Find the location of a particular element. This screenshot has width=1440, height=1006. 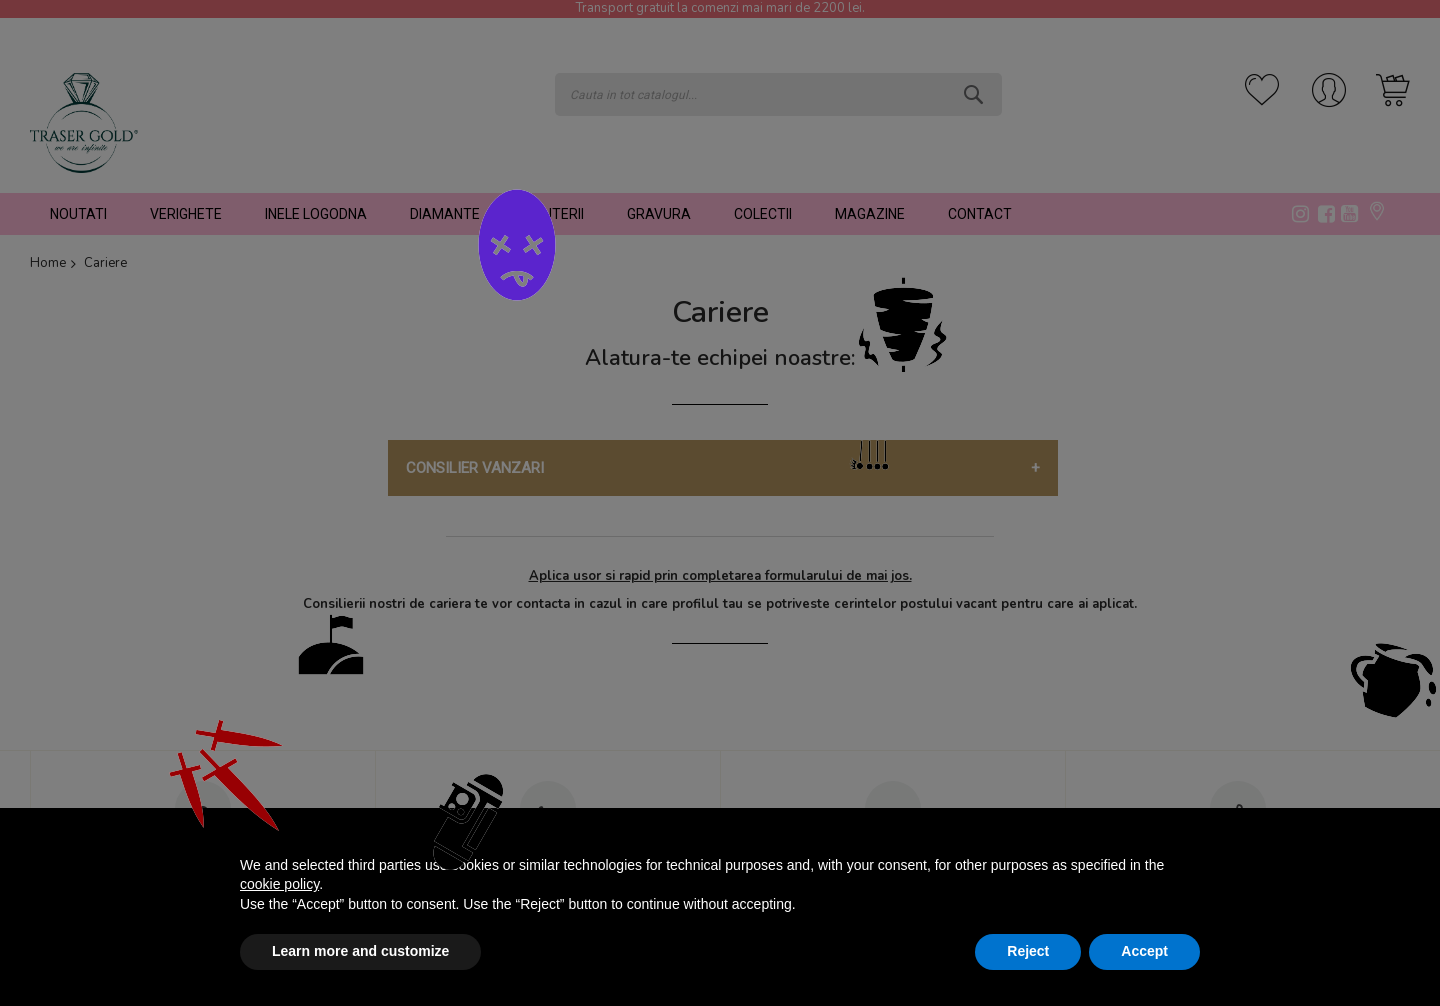

indicates game over or player death is located at coordinates (517, 245).